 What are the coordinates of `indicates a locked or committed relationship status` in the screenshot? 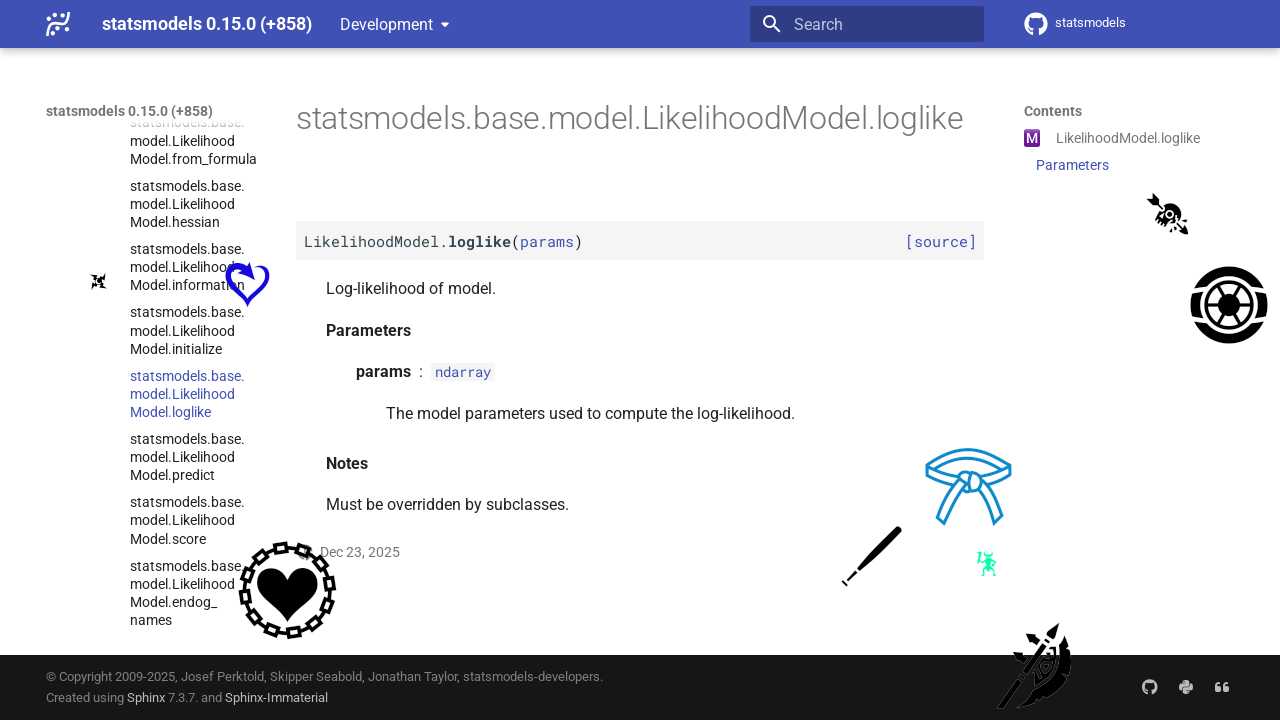 It's located at (287, 591).